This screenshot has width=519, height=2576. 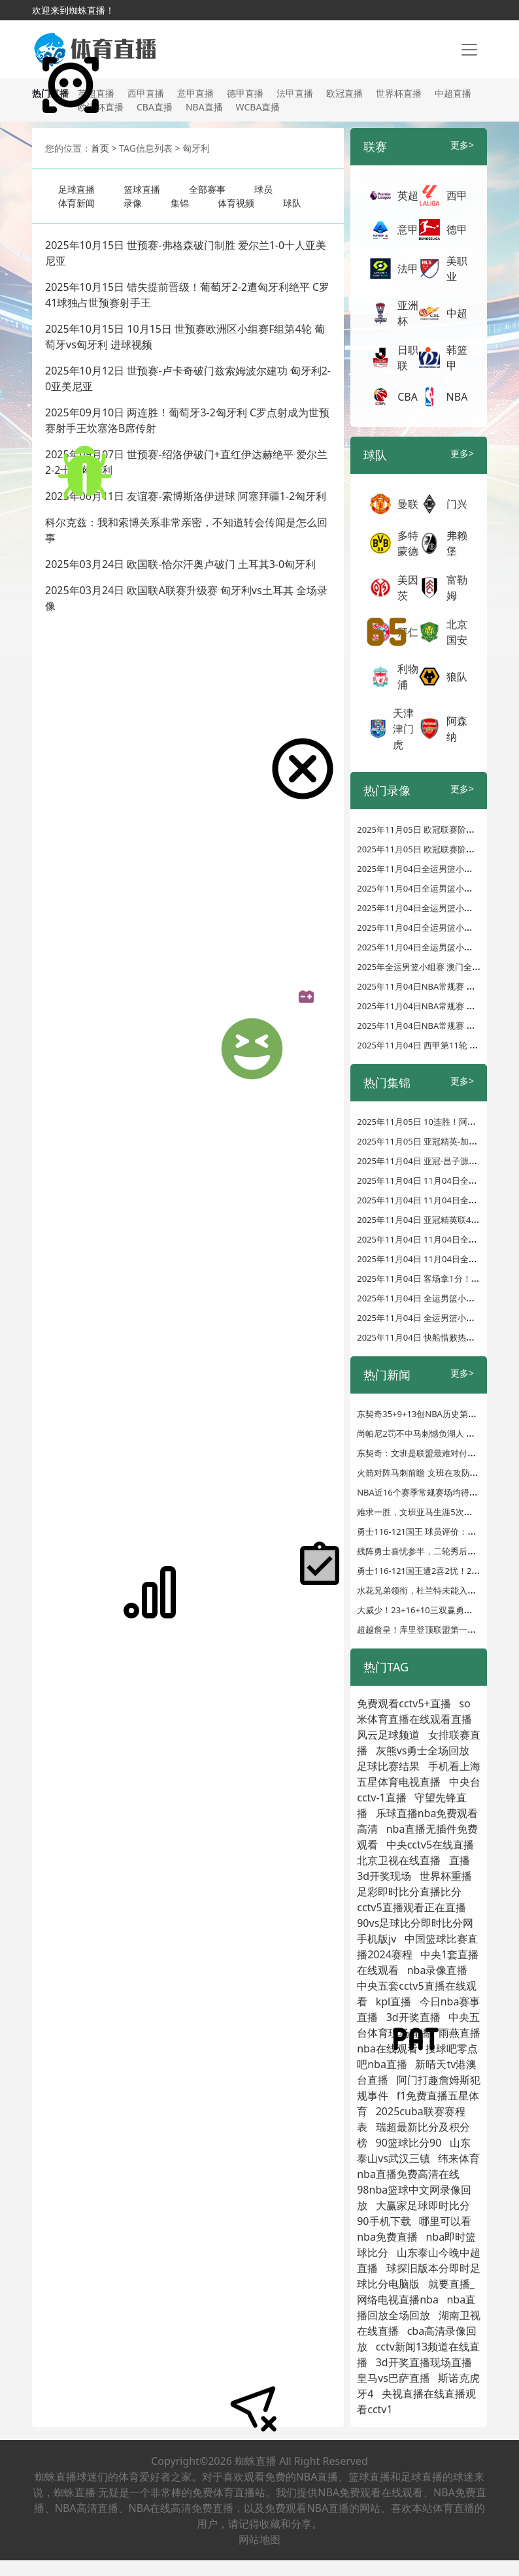 What do you see at coordinates (306, 997) in the screenshot?
I see `check vehicle battery status` at bounding box center [306, 997].